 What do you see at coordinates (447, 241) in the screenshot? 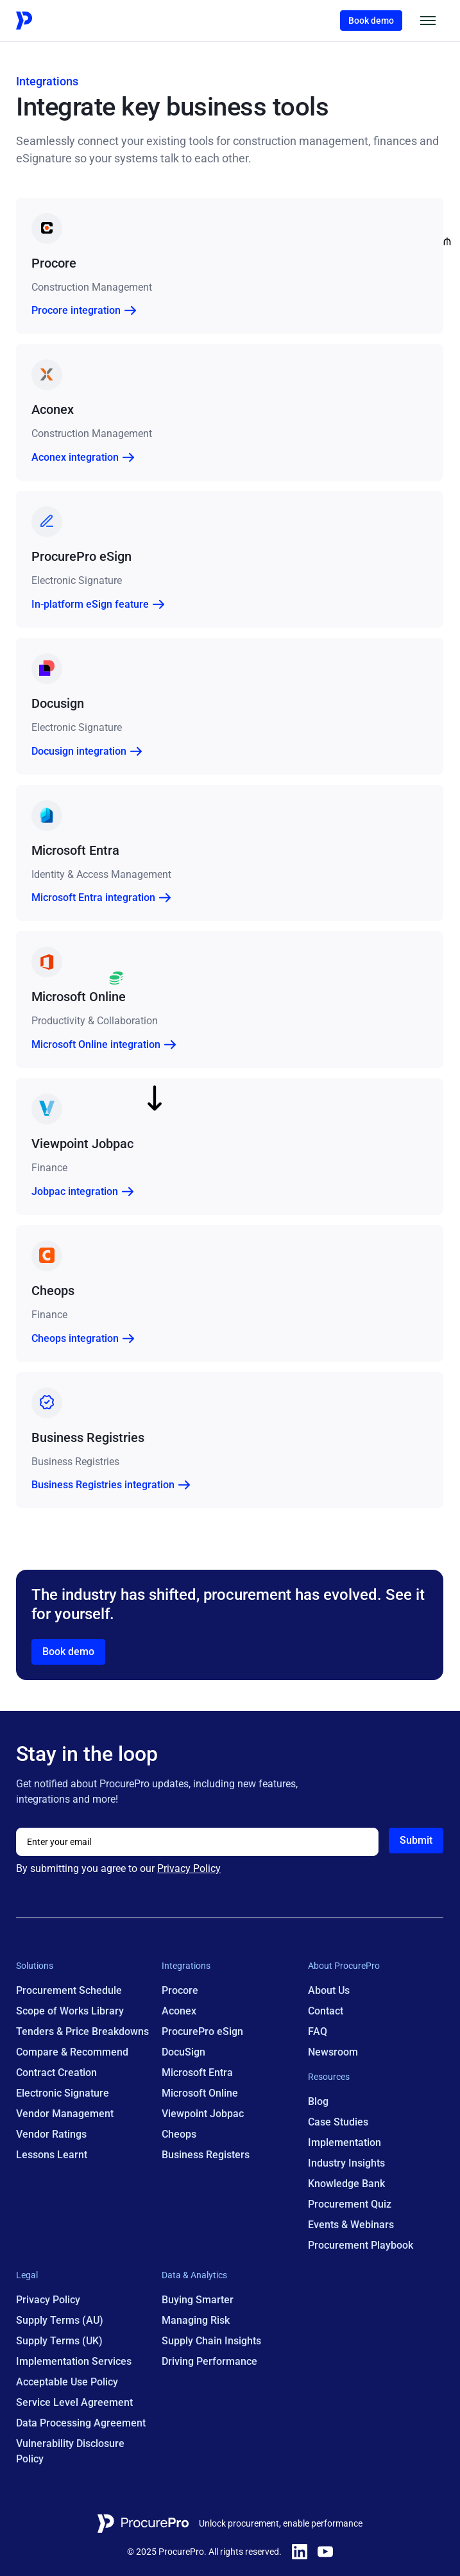
I see `indicates azerbaijani manat currency` at bounding box center [447, 241].